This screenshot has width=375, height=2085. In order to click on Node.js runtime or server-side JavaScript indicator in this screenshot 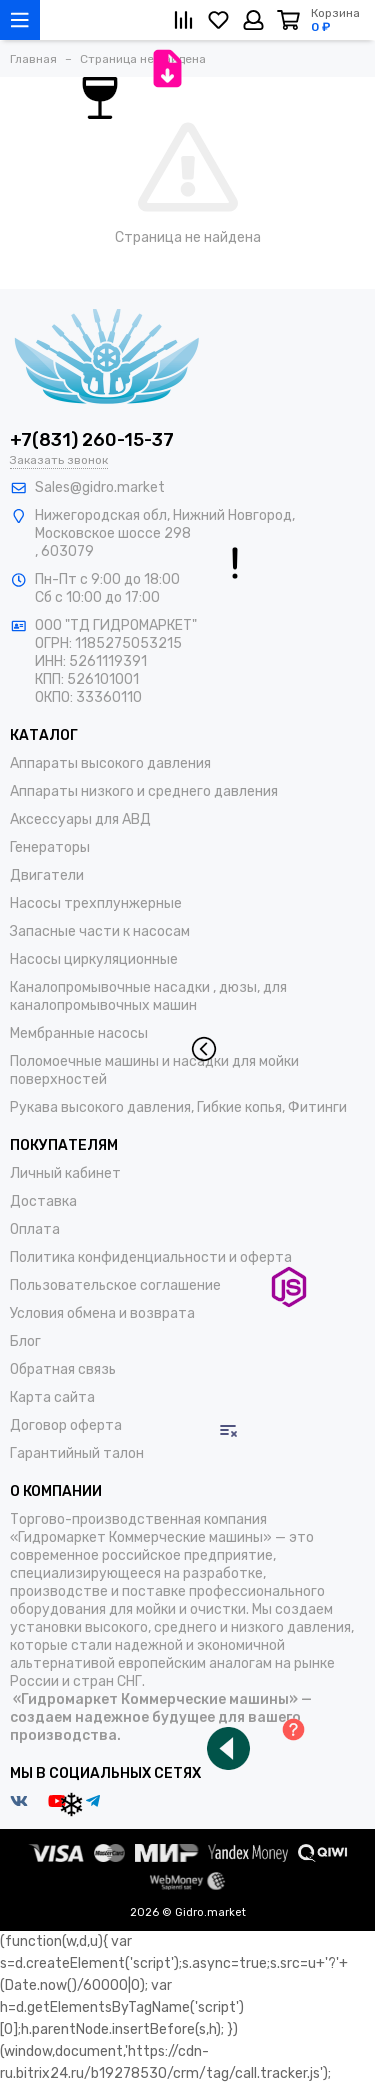, I will do `click(289, 1287)`.